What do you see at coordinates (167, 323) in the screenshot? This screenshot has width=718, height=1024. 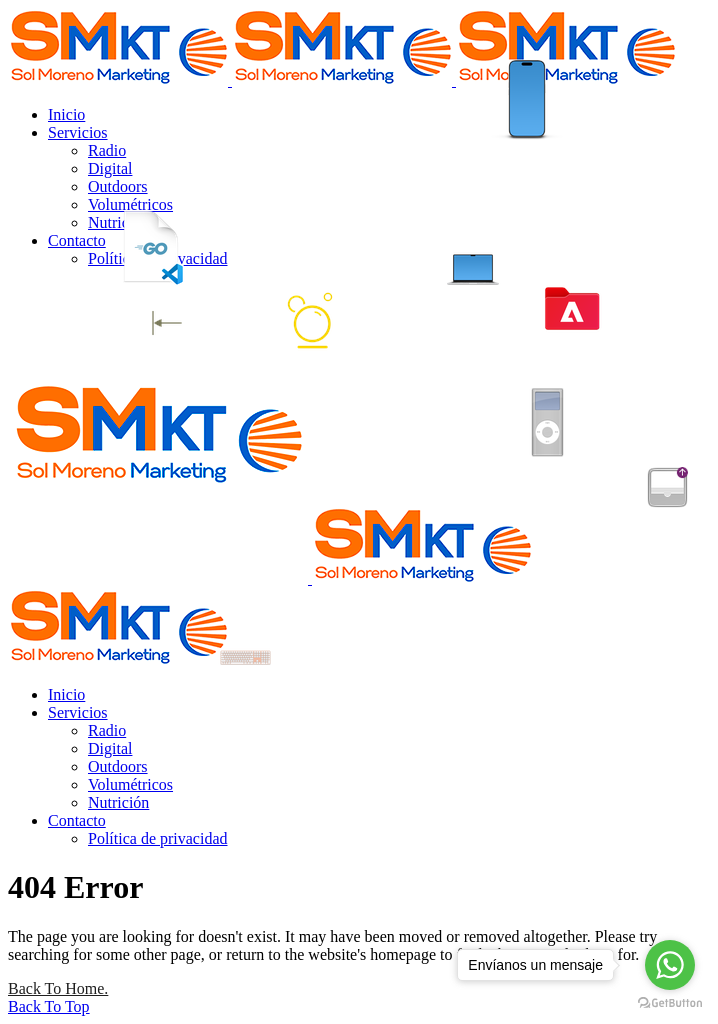 I see `go to the first item in a list or sequence` at bounding box center [167, 323].